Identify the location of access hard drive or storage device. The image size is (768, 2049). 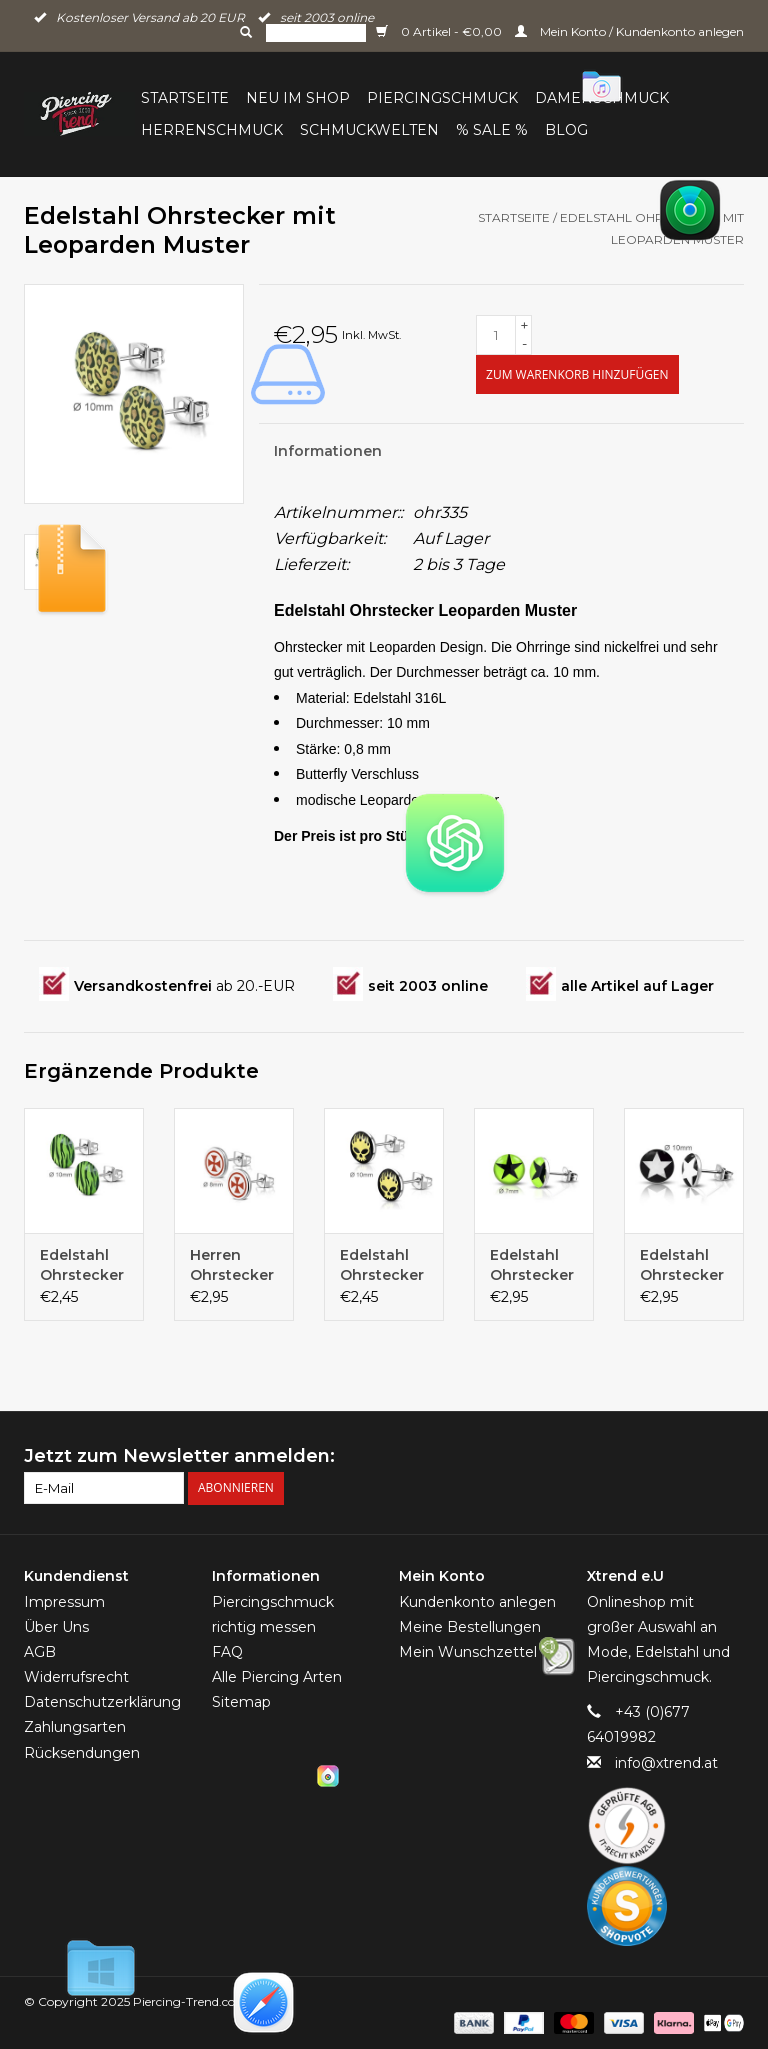
(288, 372).